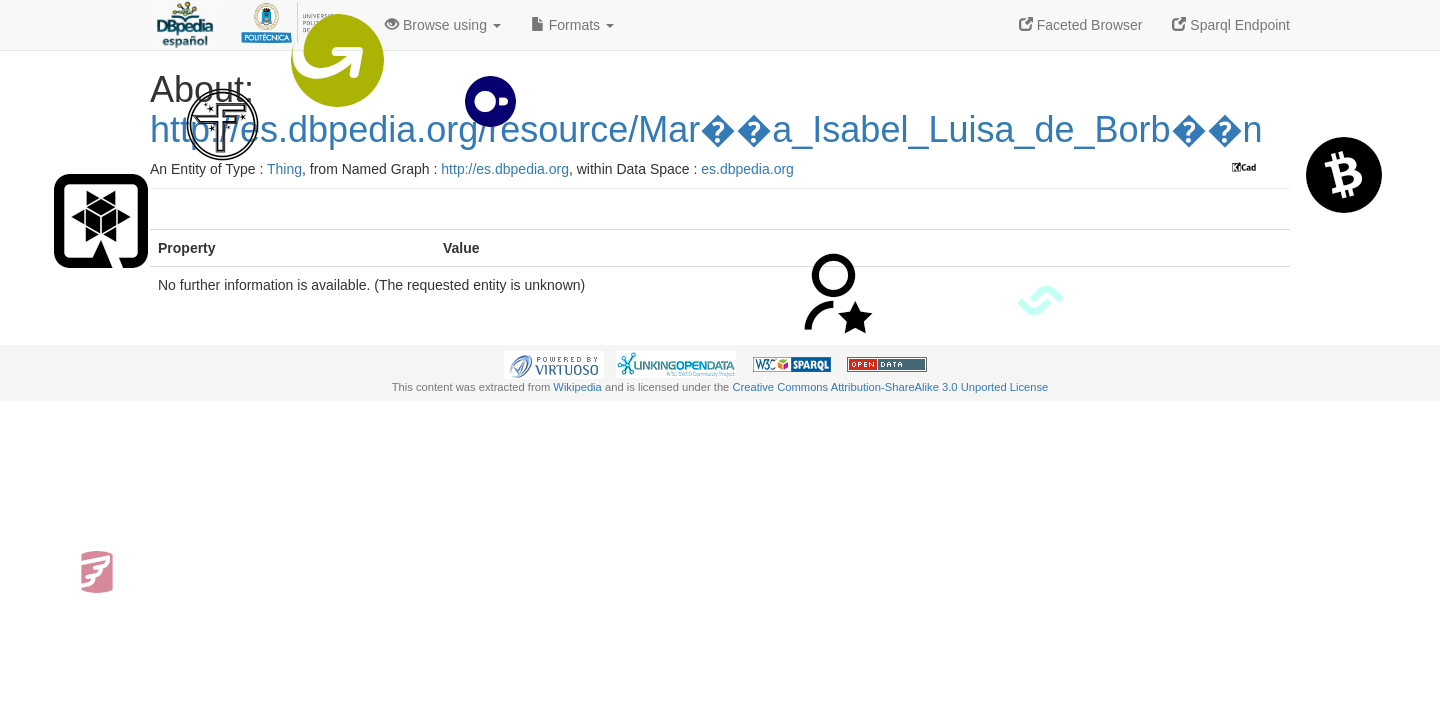 Image resolution: width=1440 pixels, height=720 pixels. Describe the element at coordinates (97, 572) in the screenshot. I see `flyway database migration tool logo` at that location.